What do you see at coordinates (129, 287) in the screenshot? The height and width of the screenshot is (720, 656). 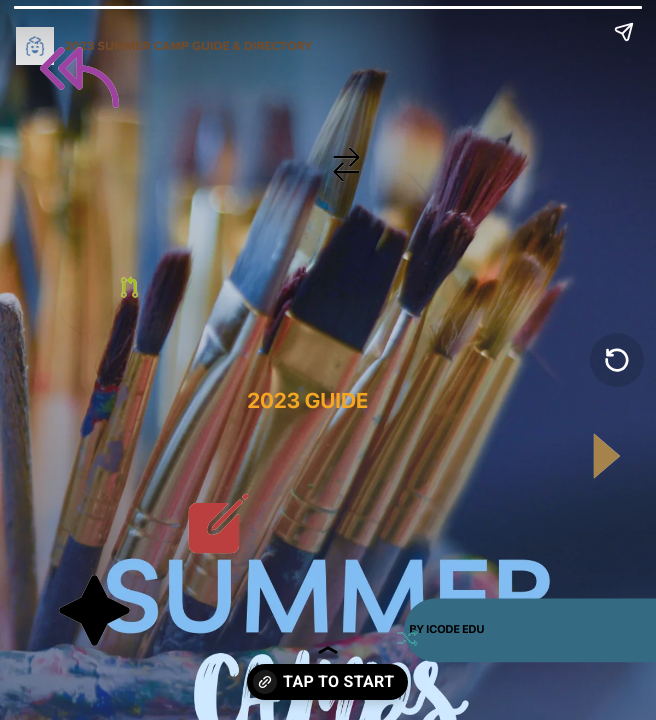 I see `create a new pull request` at bounding box center [129, 287].